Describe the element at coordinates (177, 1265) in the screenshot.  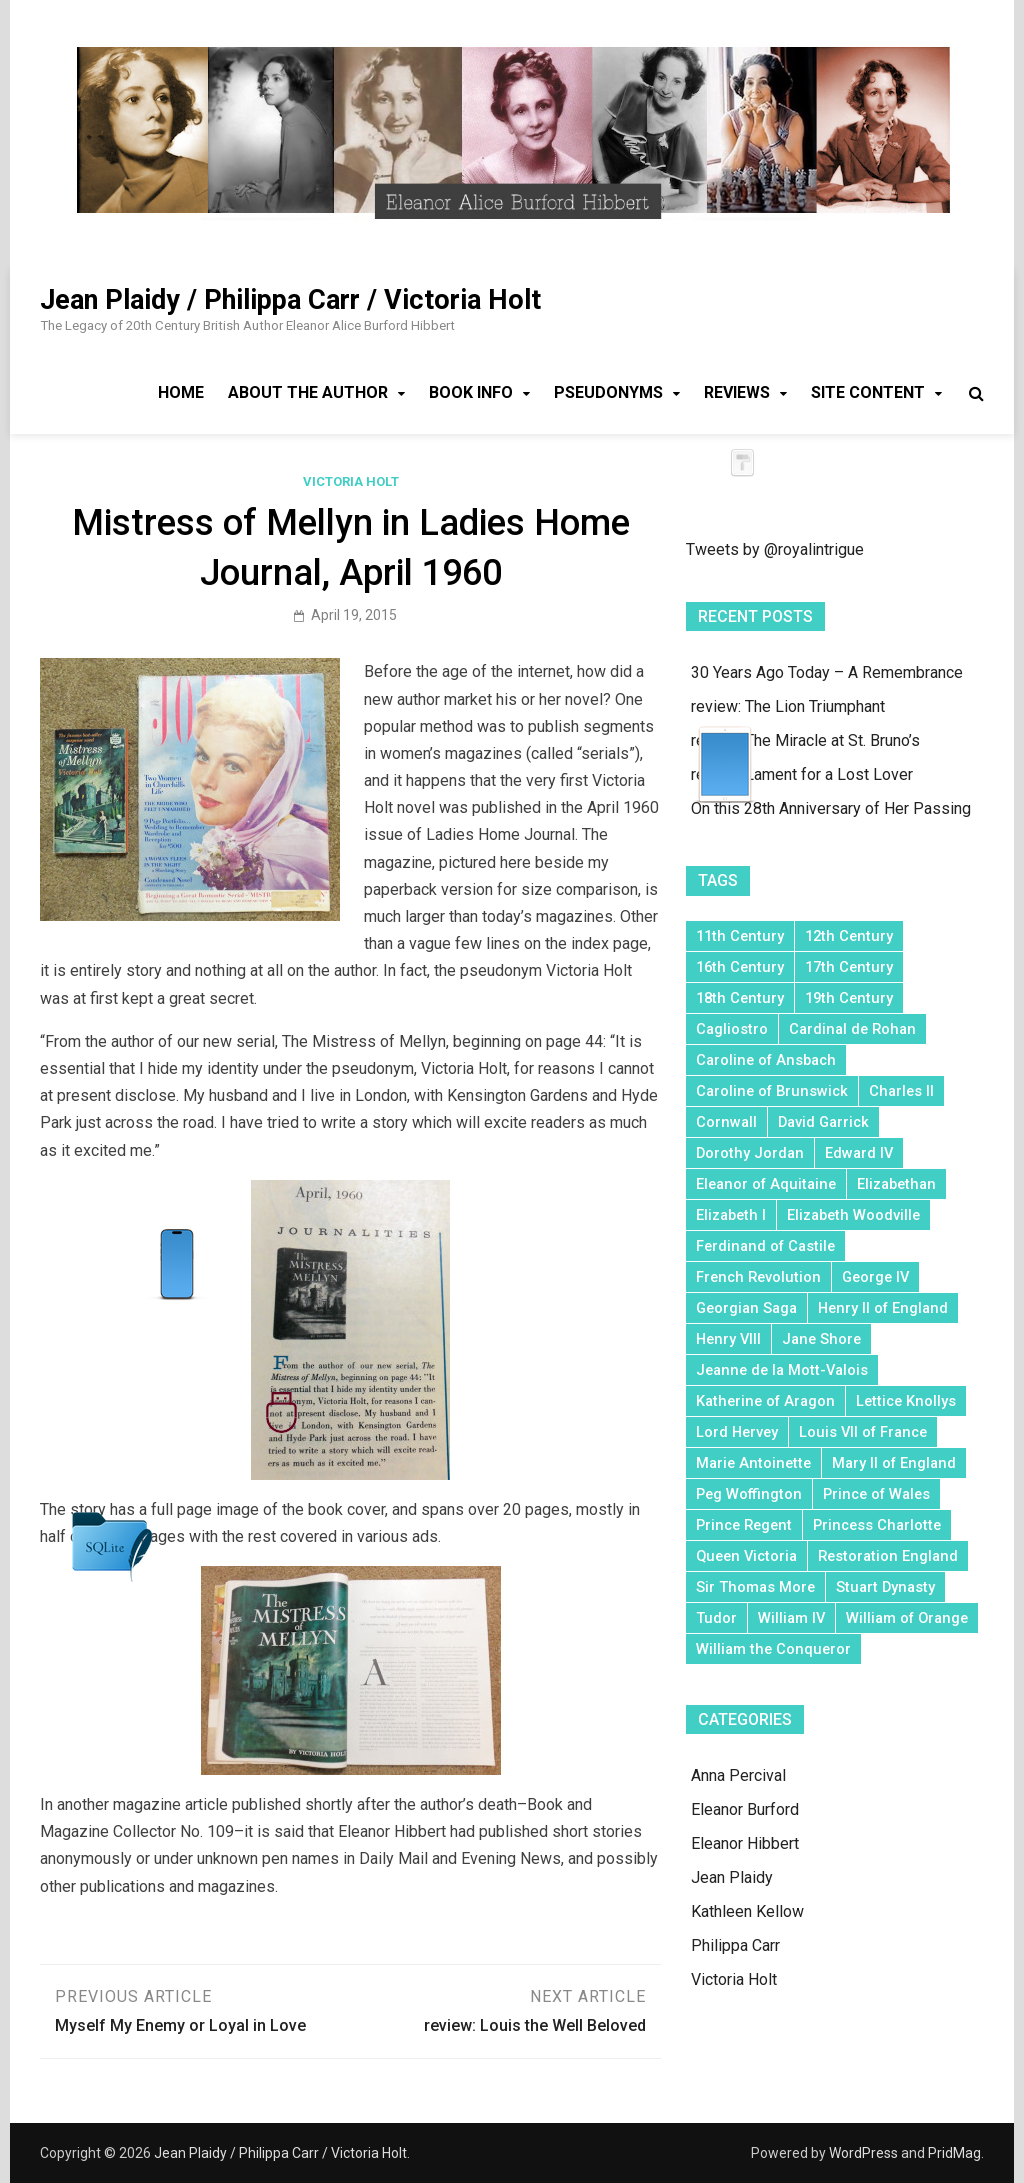
I see `manage connected iPhone device` at that location.